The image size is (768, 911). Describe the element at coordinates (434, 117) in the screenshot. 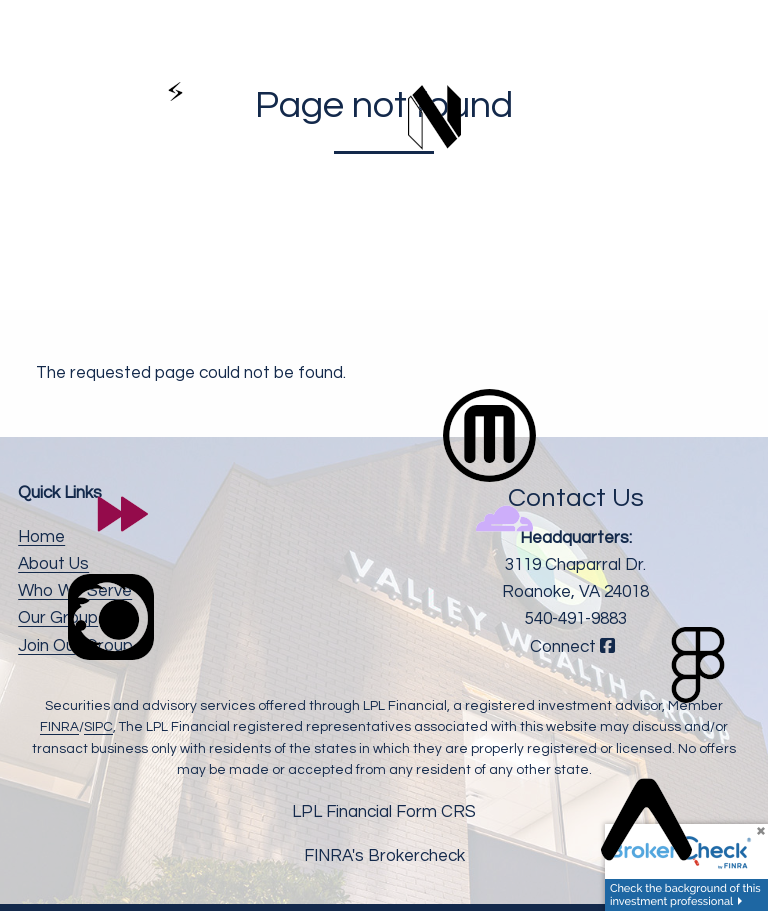

I see `open neovim text editor` at that location.